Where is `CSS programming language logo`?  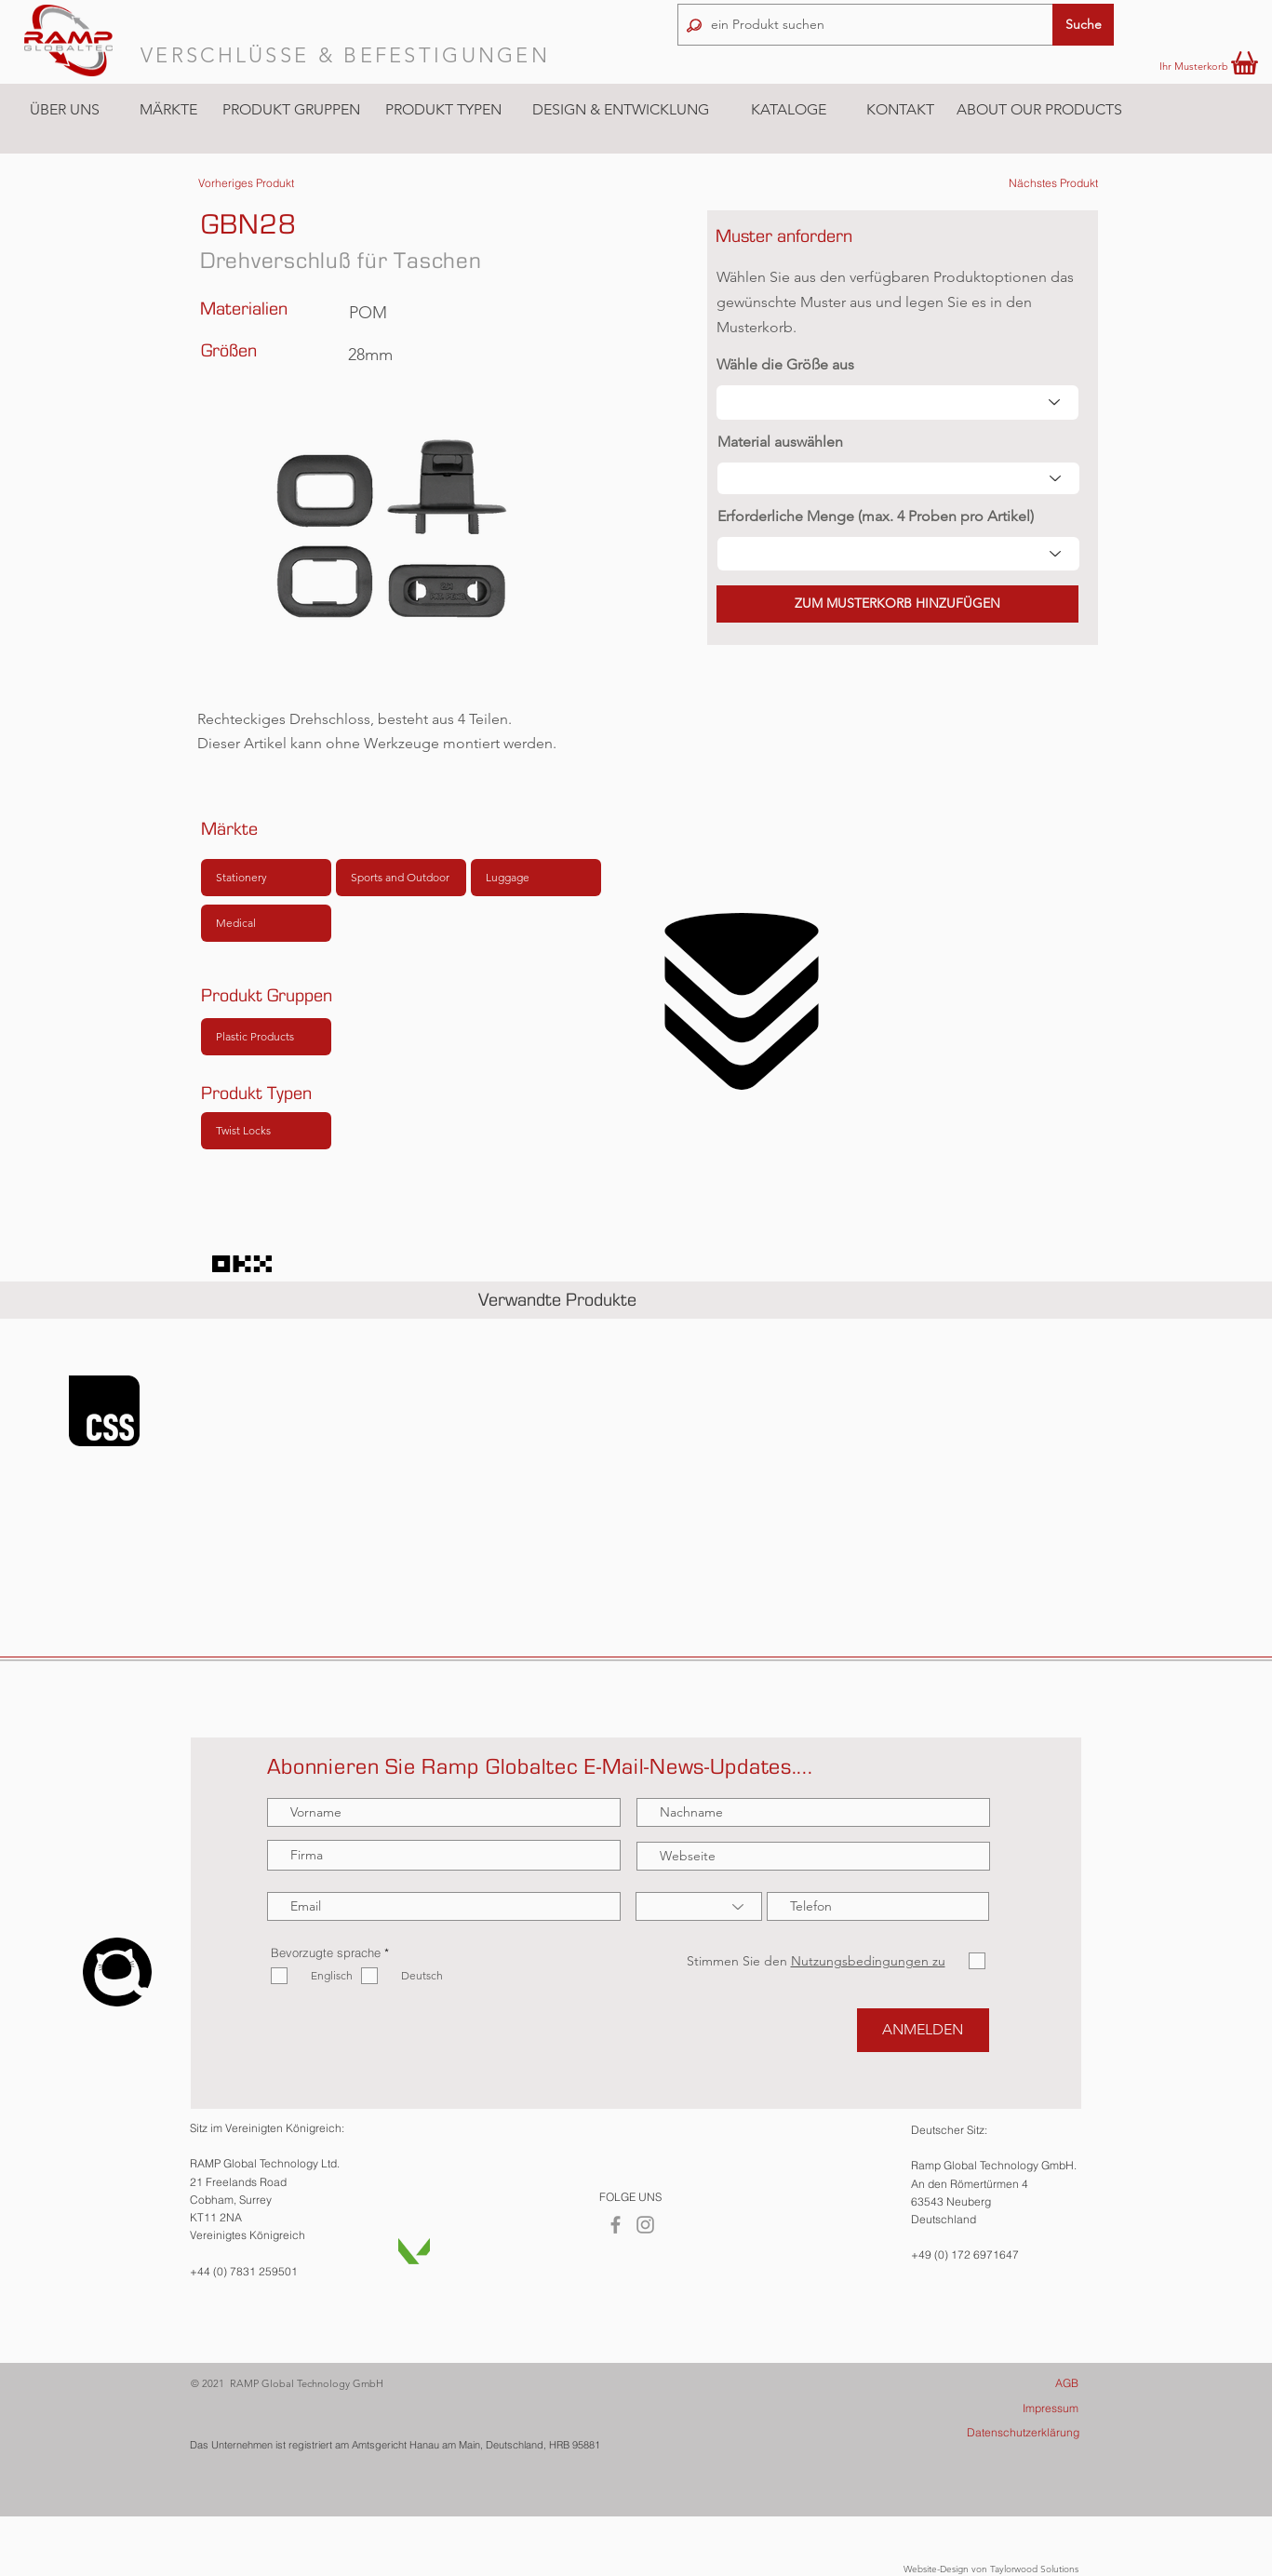
CSS programming language logo is located at coordinates (104, 1411).